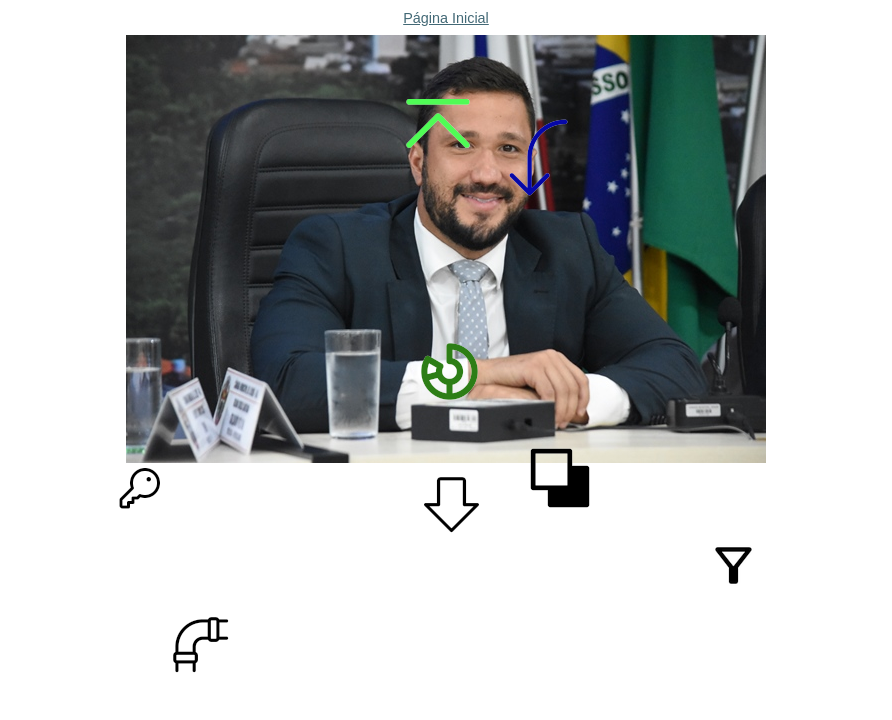 The image size is (892, 720). I want to click on filter or sort content, so click(733, 565).